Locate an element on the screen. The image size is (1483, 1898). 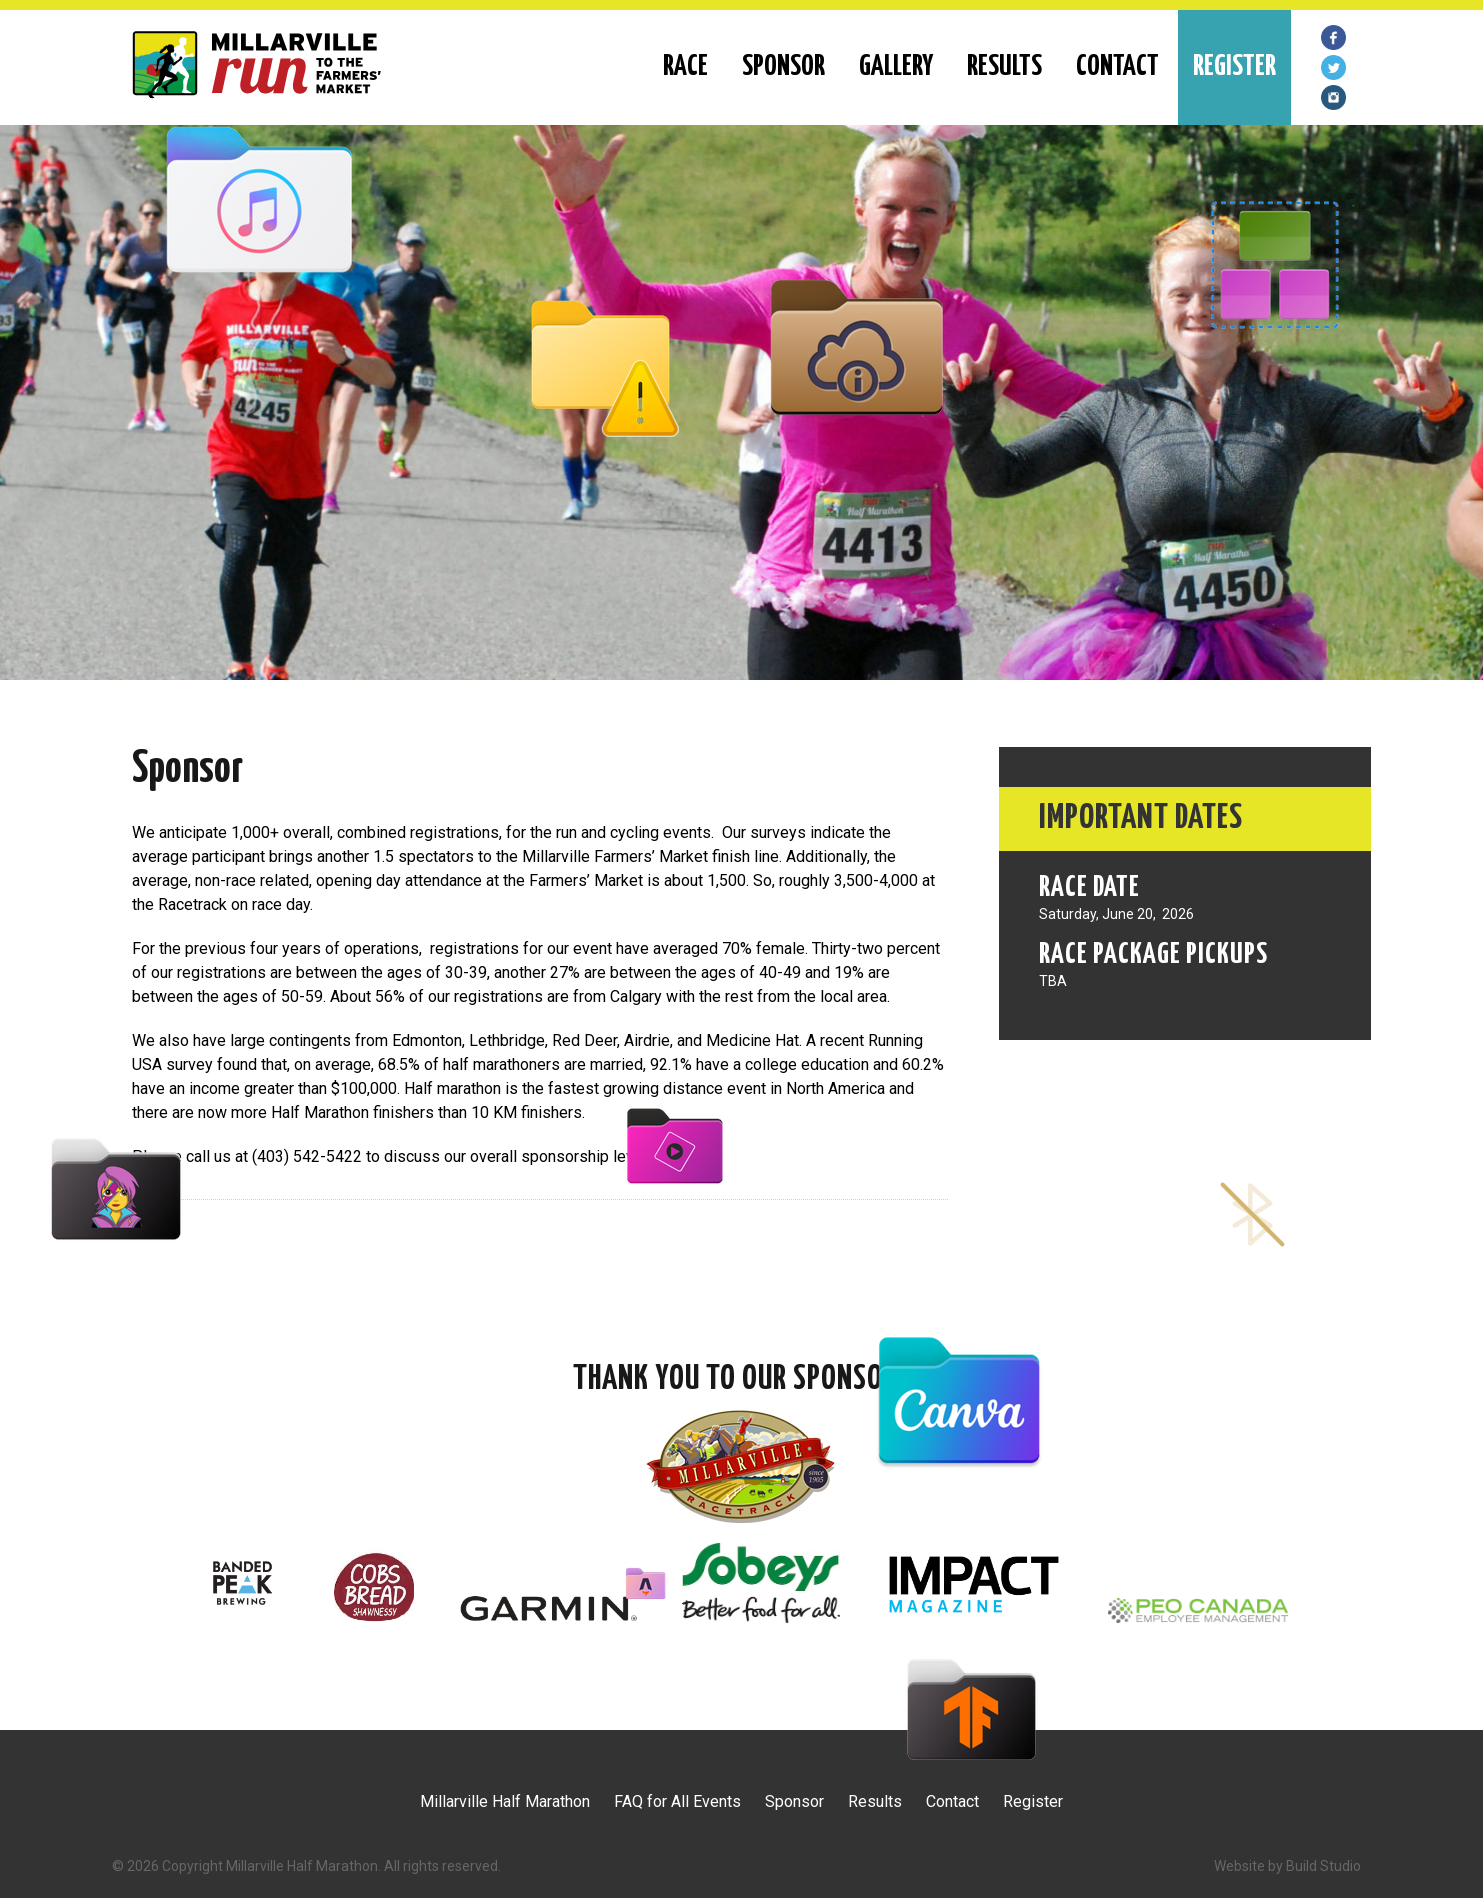
open folder containing Canva project files is located at coordinates (958, 1404).